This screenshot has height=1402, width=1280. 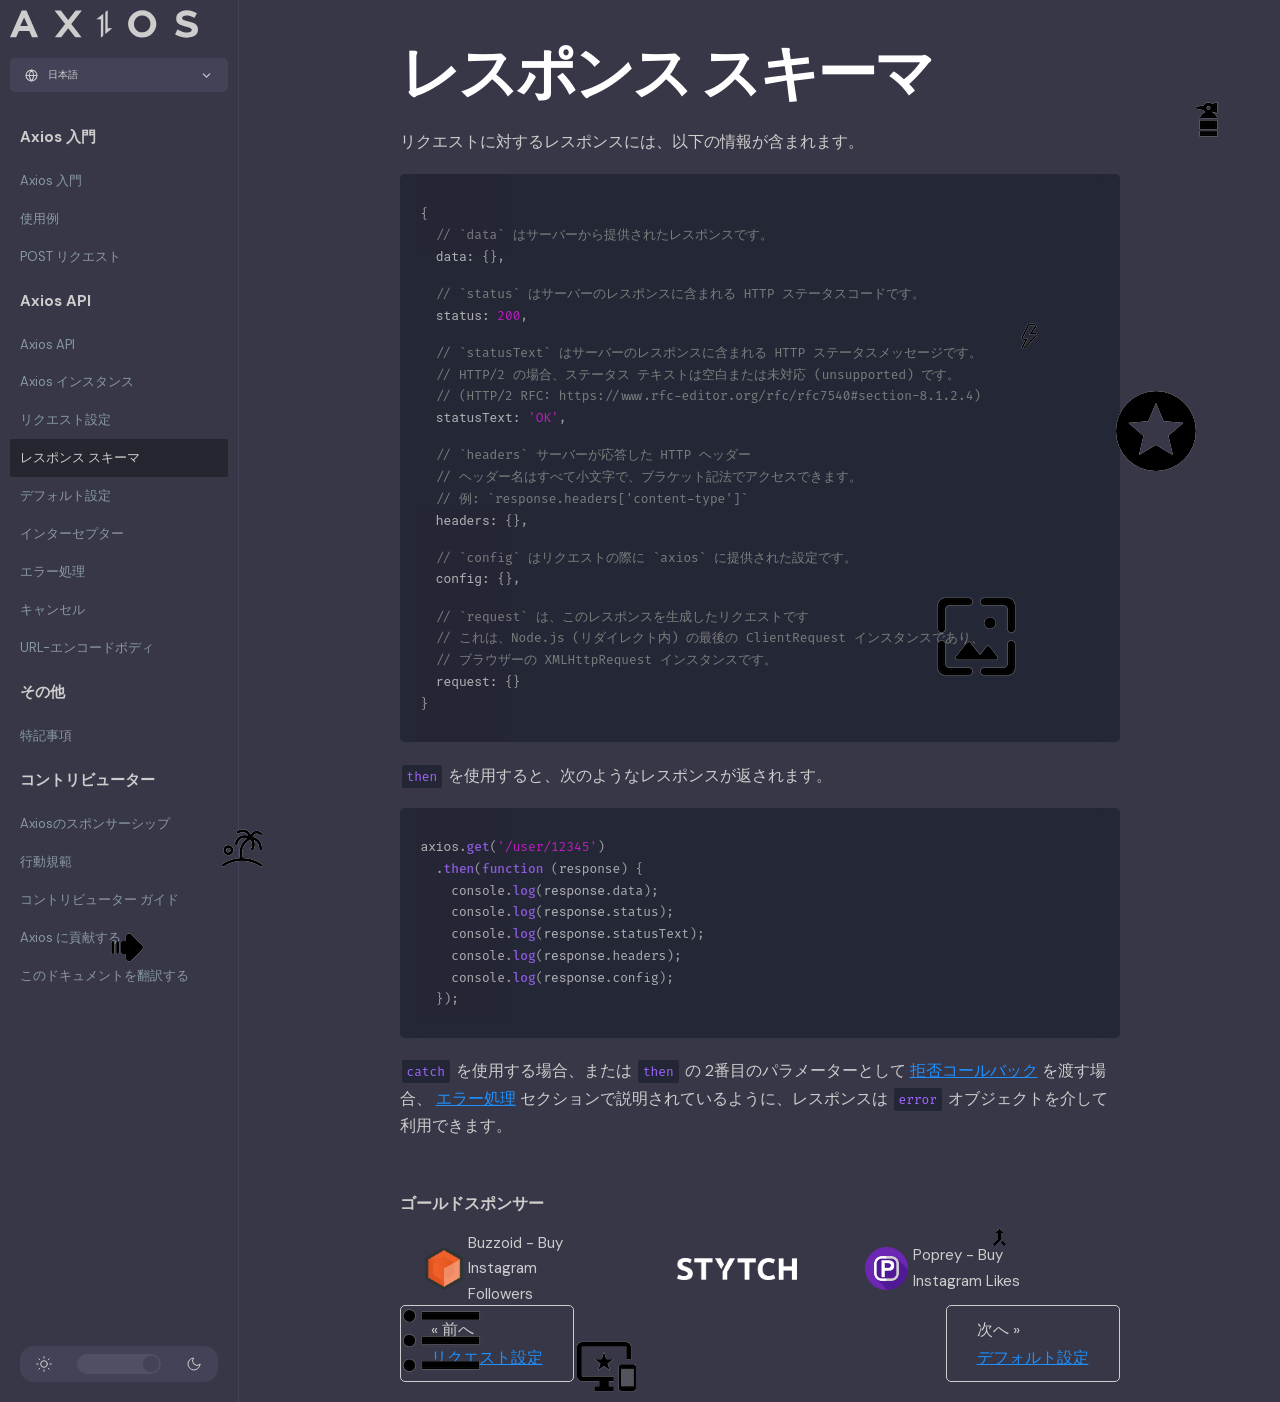 I want to click on view vacation or travel destinations, so click(x=242, y=848).